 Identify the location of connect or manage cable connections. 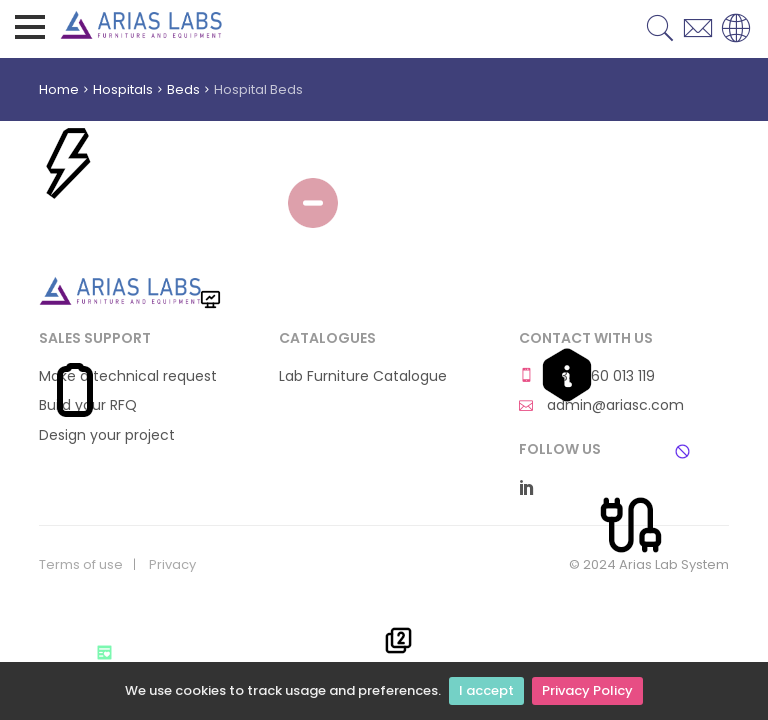
(631, 525).